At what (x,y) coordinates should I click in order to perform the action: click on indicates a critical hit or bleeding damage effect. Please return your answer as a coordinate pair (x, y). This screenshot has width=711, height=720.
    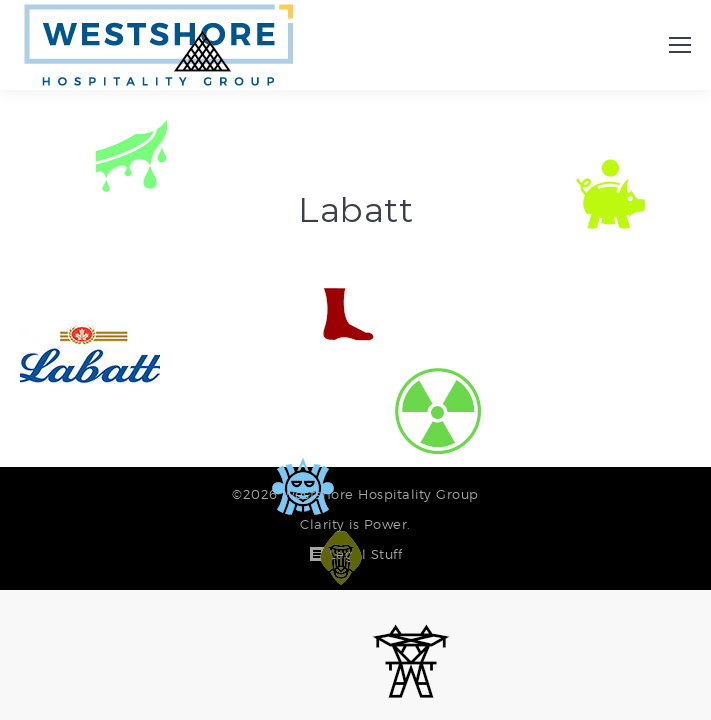
    Looking at the image, I should click on (131, 155).